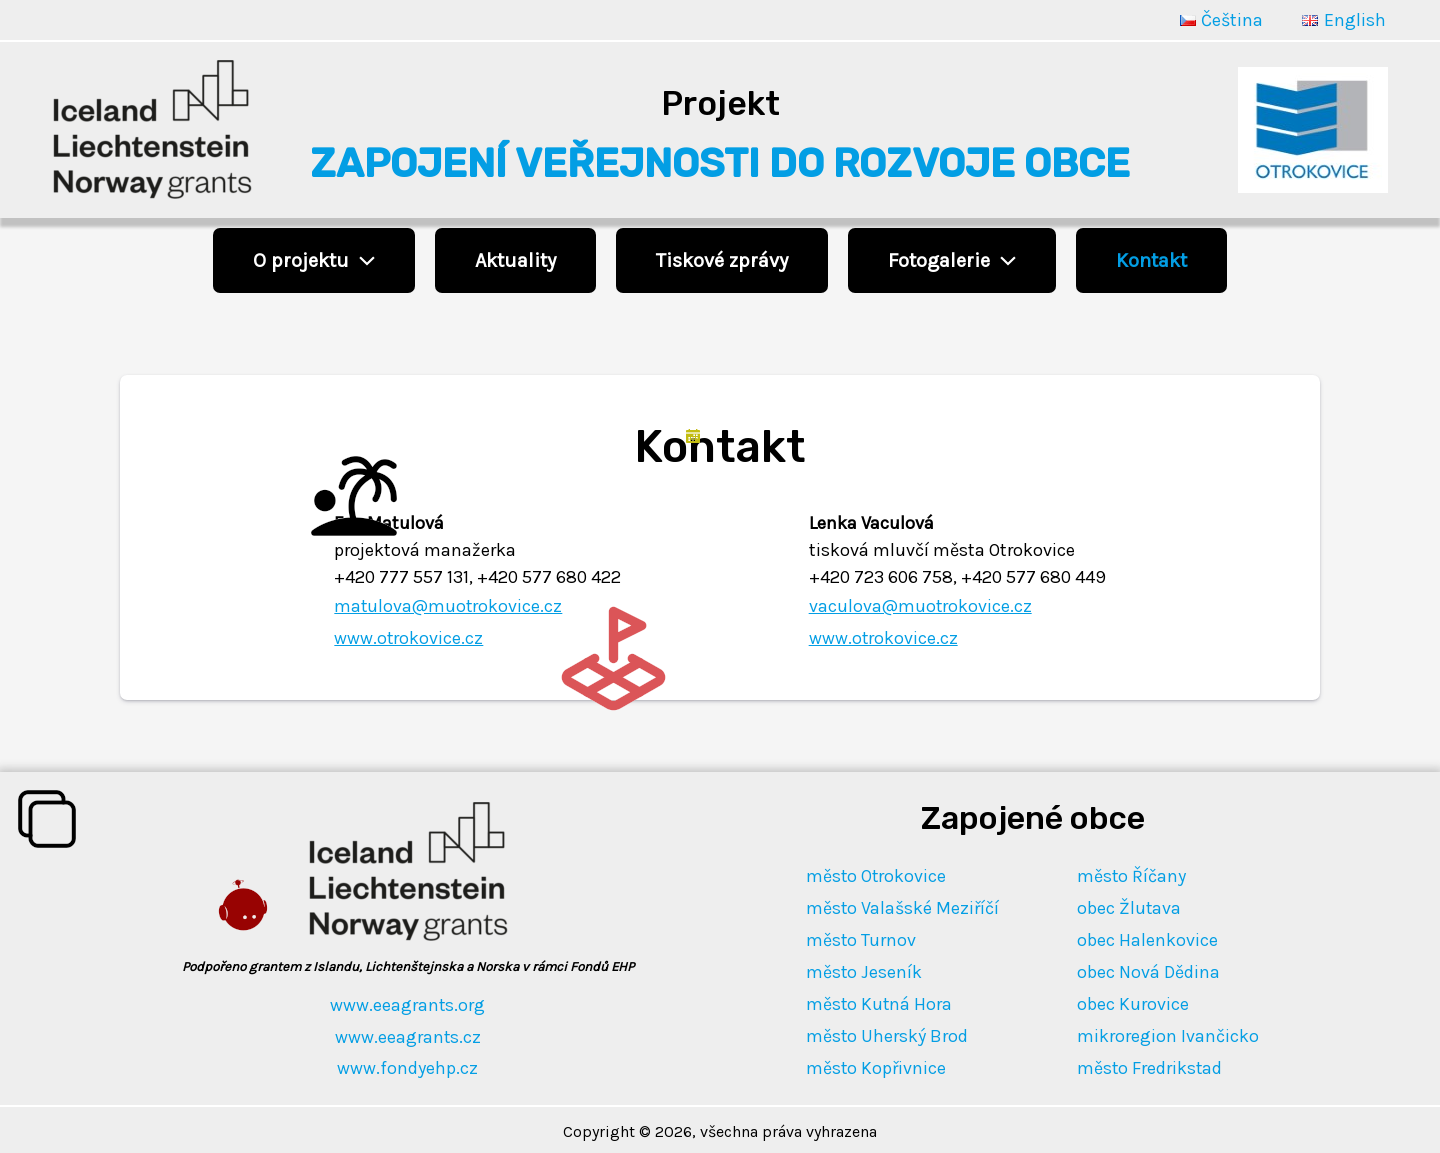 This screenshot has width=1440, height=1153. Describe the element at coordinates (47, 819) in the screenshot. I see `copy to clipboard` at that location.